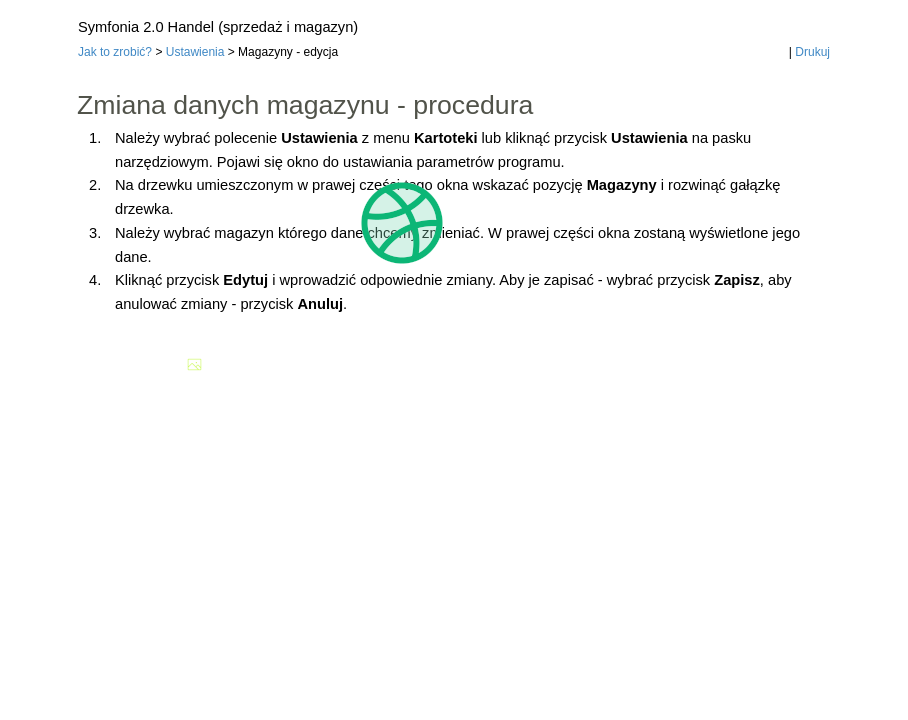  Describe the element at coordinates (194, 364) in the screenshot. I see `view image or photo` at that location.